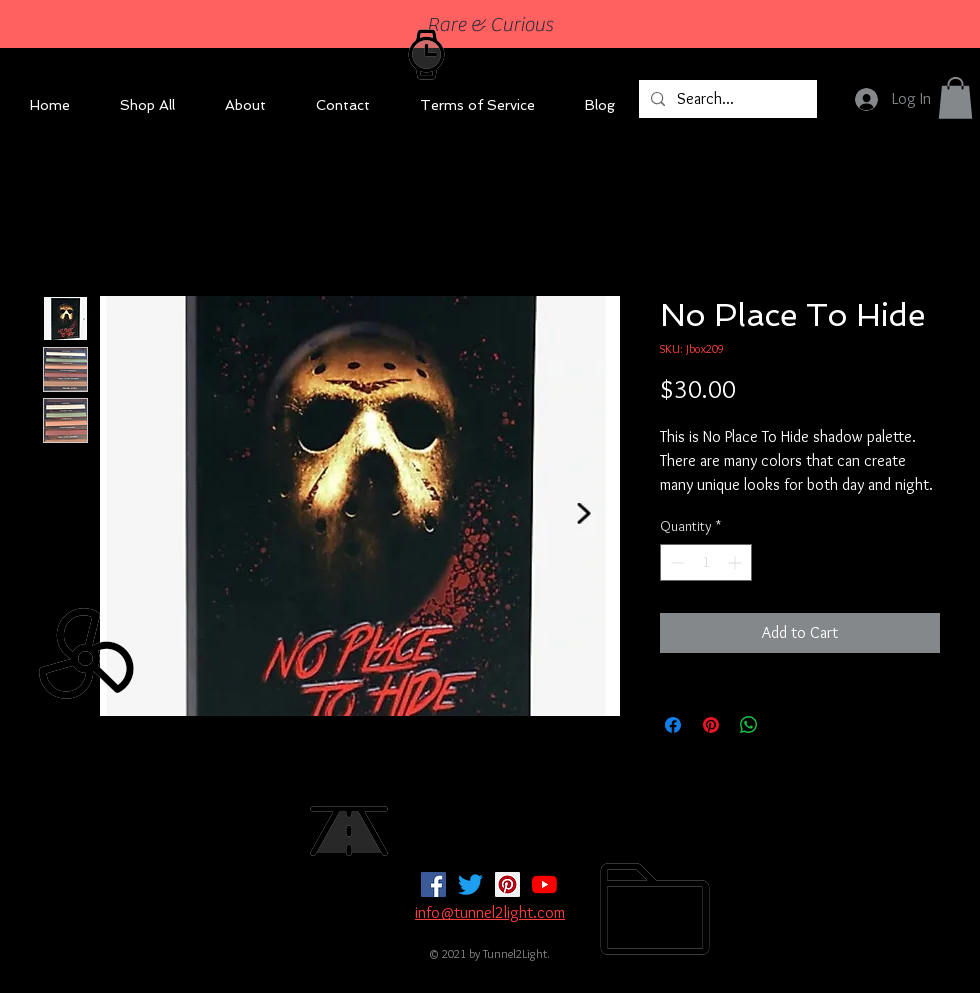  Describe the element at coordinates (349, 831) in the screenshot. I see `view driving directions or navigation` at that location.